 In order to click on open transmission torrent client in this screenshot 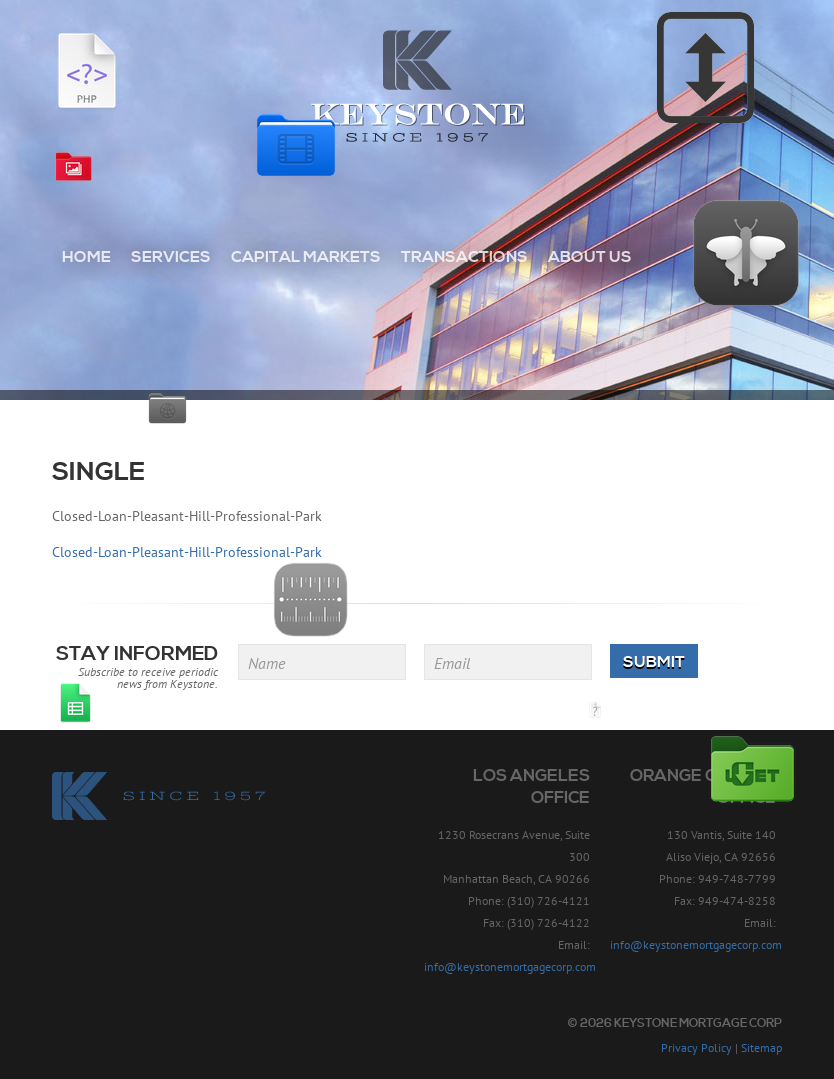, I will do `click(705, 67)`.